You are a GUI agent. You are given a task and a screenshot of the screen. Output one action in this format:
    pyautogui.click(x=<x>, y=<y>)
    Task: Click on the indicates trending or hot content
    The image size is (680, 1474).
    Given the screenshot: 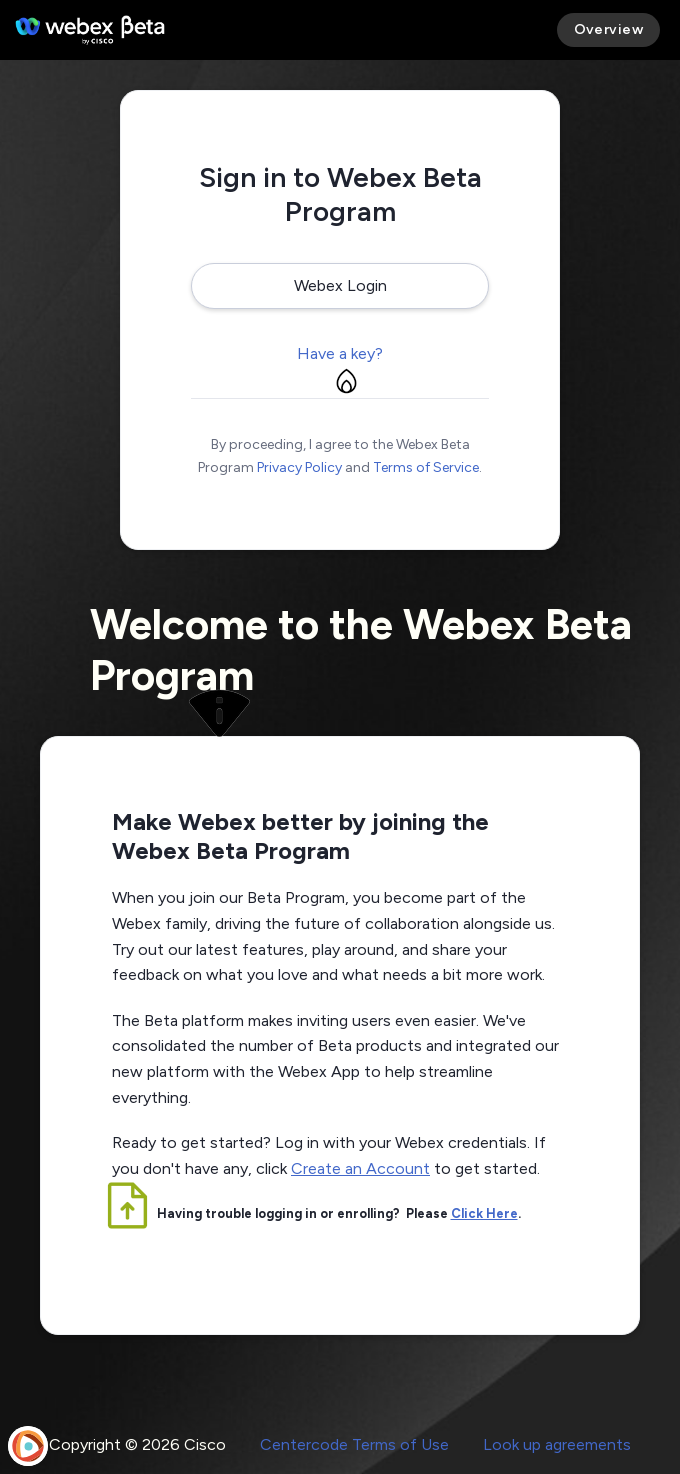 What is the action you would take?
    pyautogui.click(x=346, y=381)
    